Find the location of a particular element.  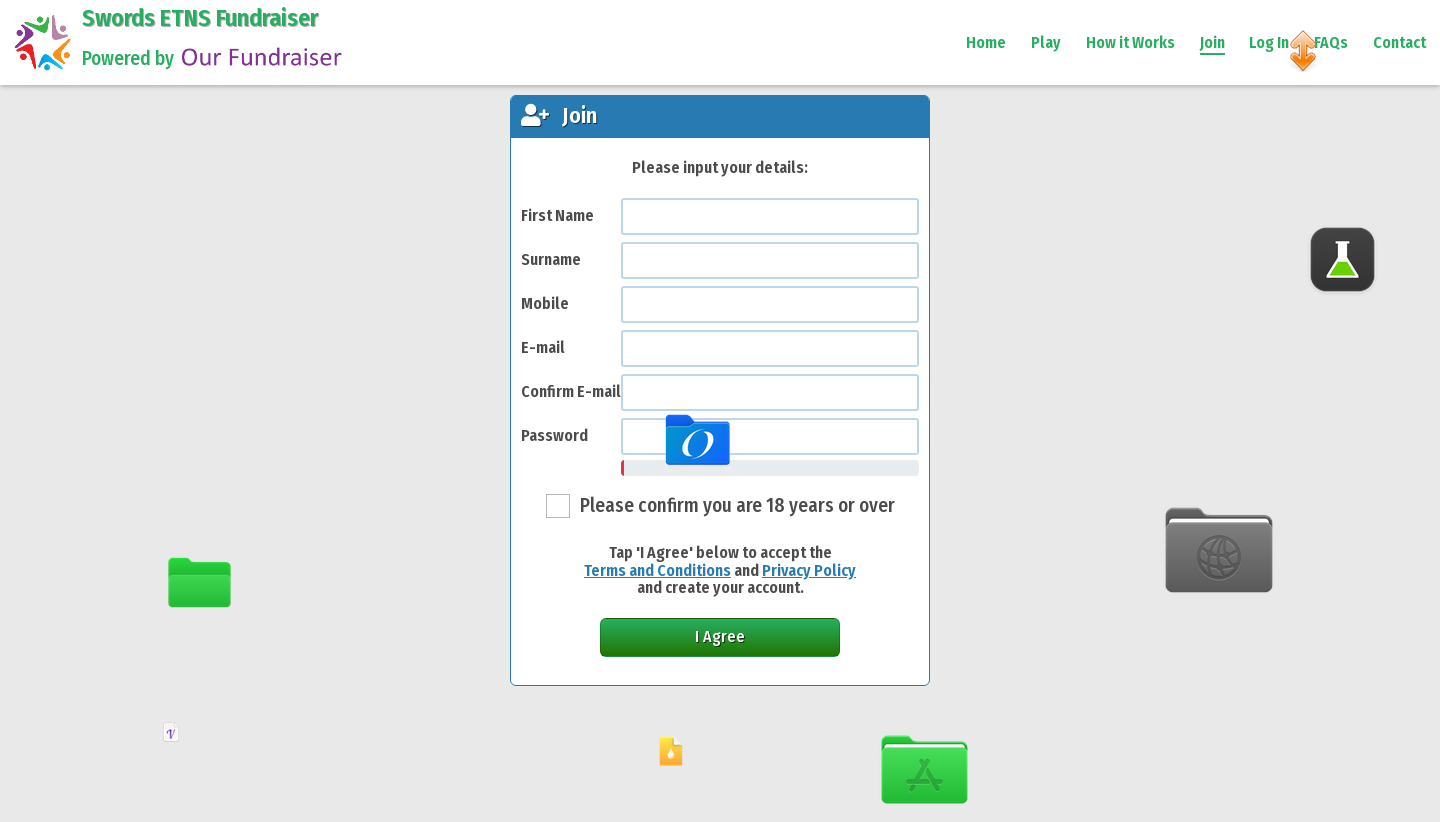

flip object vertically is located at coordinates (1303, 52).